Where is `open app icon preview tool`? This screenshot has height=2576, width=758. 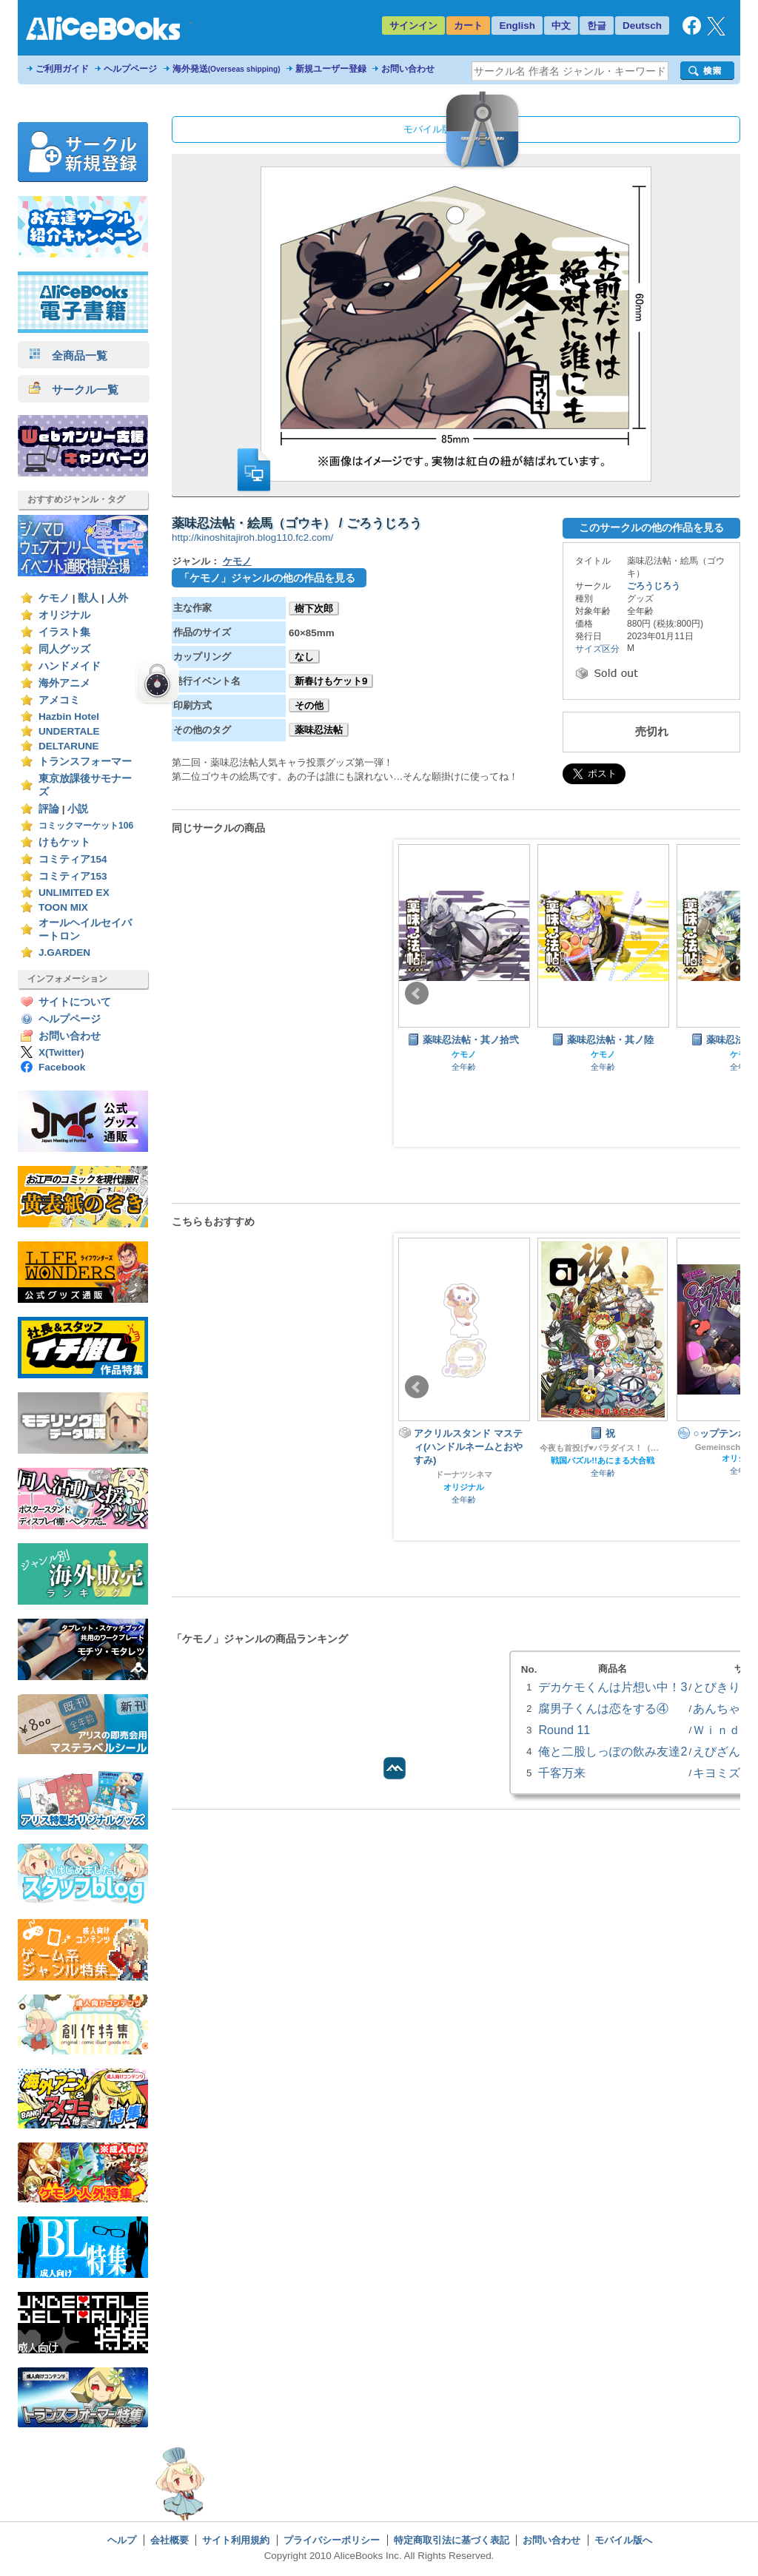
open app icon preview tool is located at coordinates (482, 130).